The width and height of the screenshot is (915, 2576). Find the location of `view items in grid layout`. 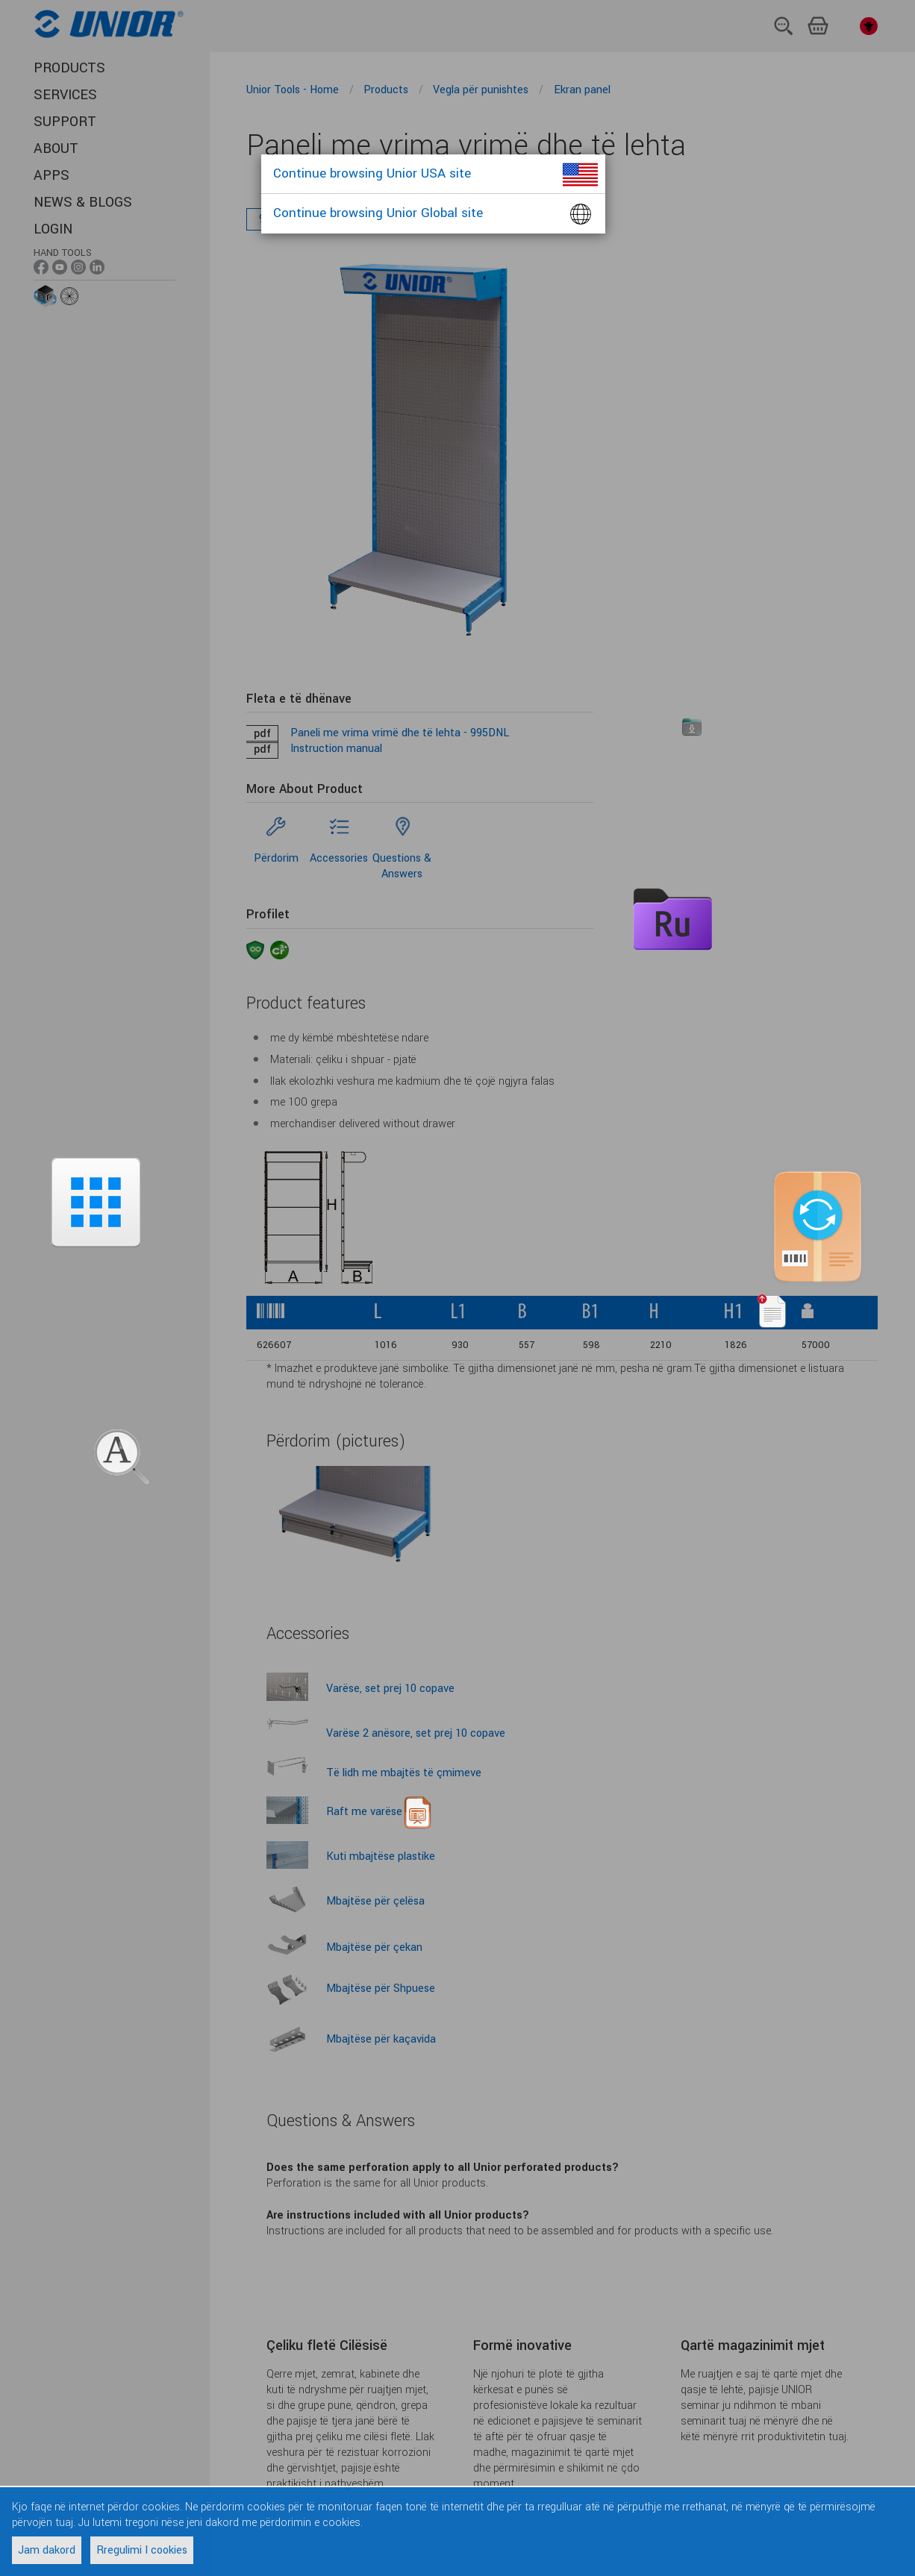

view items in grid layout is located at coordinates (96, 1202).